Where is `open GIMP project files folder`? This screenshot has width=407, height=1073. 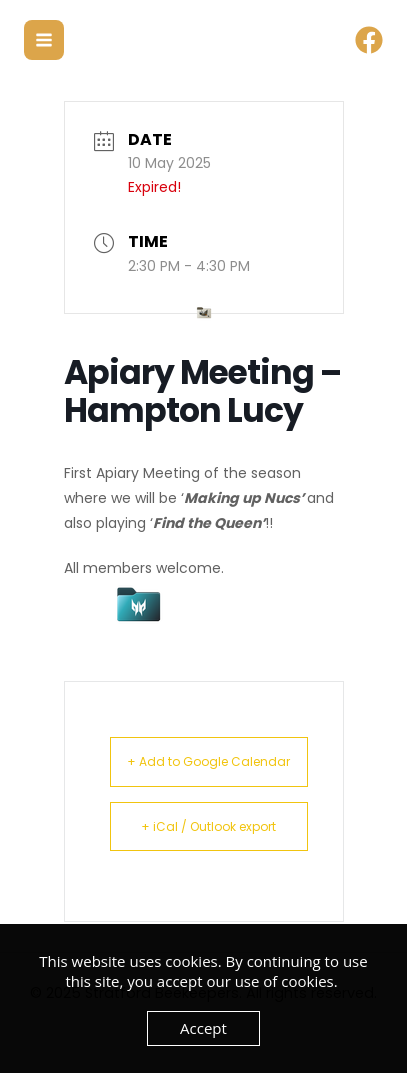
open GIMP project files folder is located at coordinates (204, 313).